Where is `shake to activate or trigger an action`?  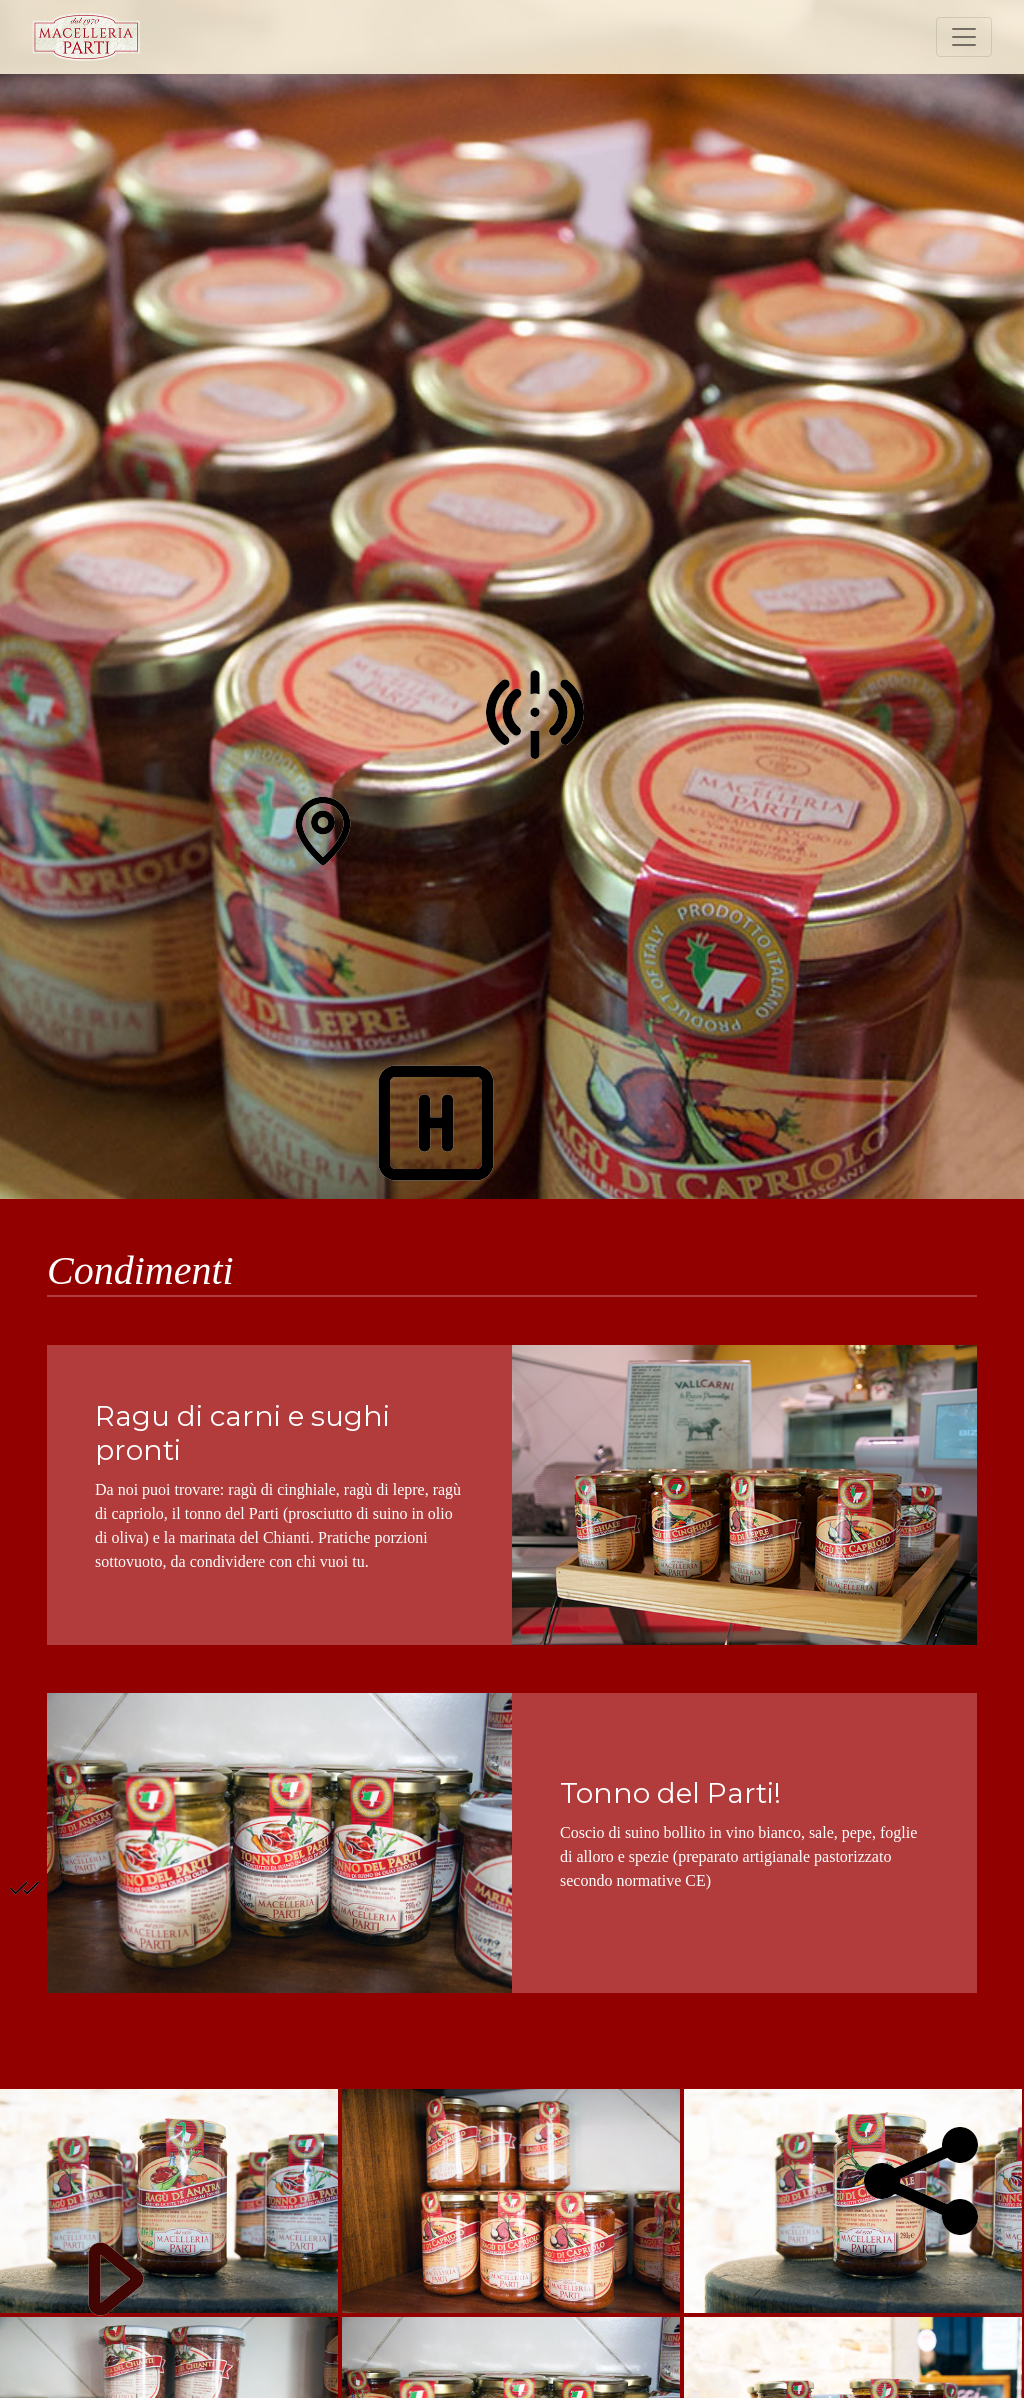 shake to activate or trigger an action is located at coordinates (535, 717).